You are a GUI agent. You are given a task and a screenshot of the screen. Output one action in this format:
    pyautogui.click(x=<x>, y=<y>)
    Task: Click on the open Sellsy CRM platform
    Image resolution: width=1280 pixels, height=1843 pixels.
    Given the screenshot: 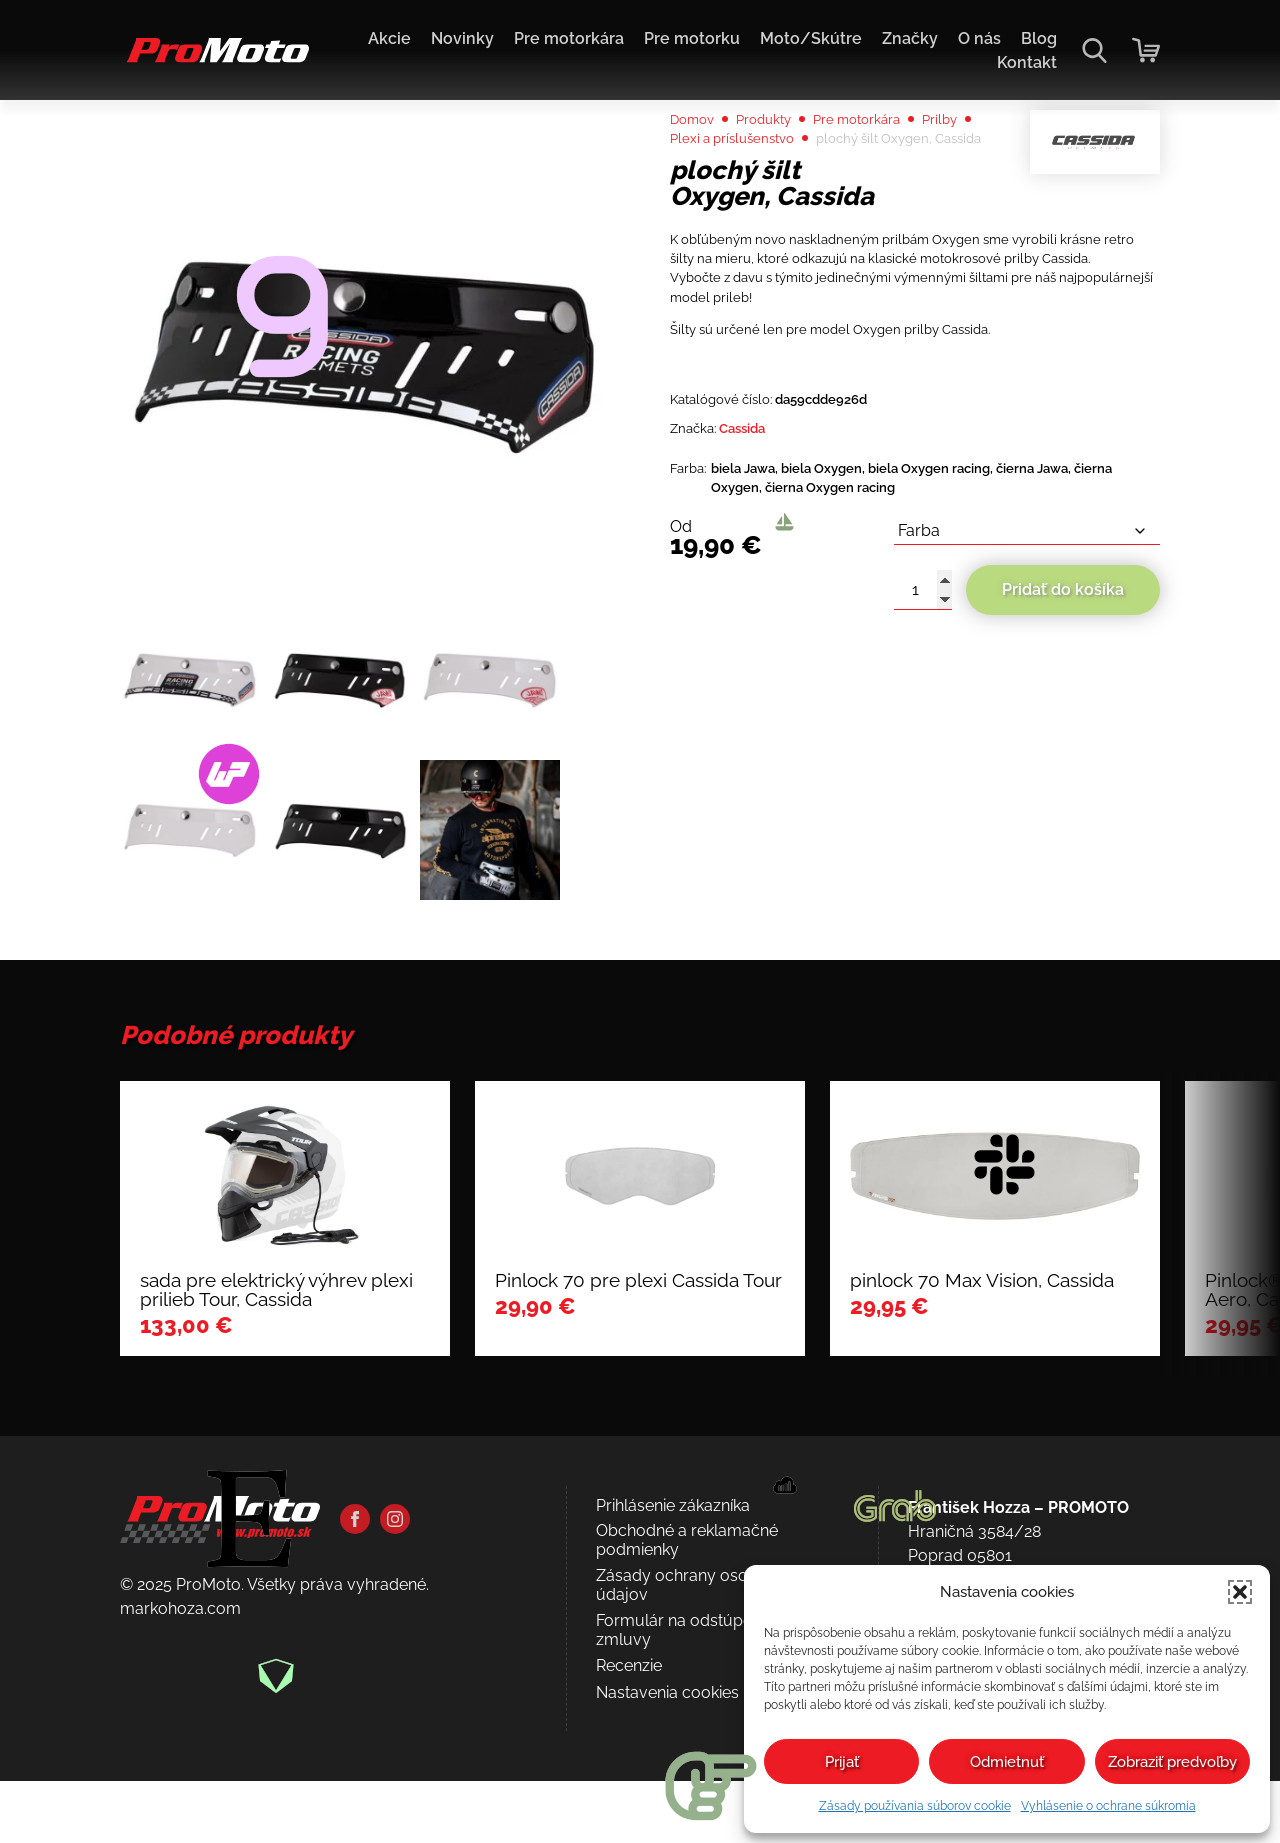 What is the action you would take?
    pyautogui.click(x=785, y=1485)
    